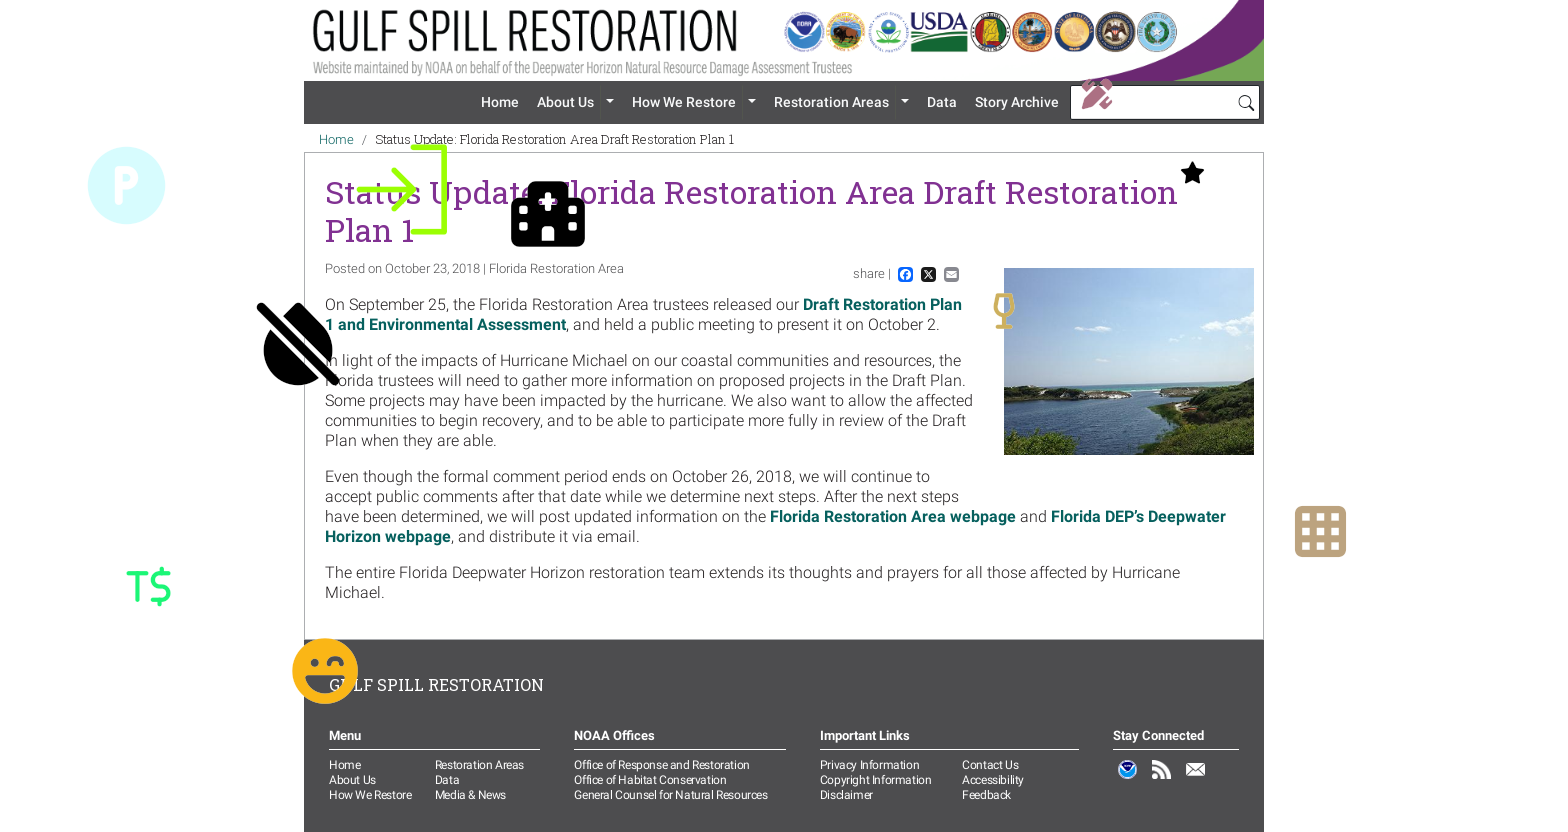  I want to click on sign in to your account, so click(409, 189).